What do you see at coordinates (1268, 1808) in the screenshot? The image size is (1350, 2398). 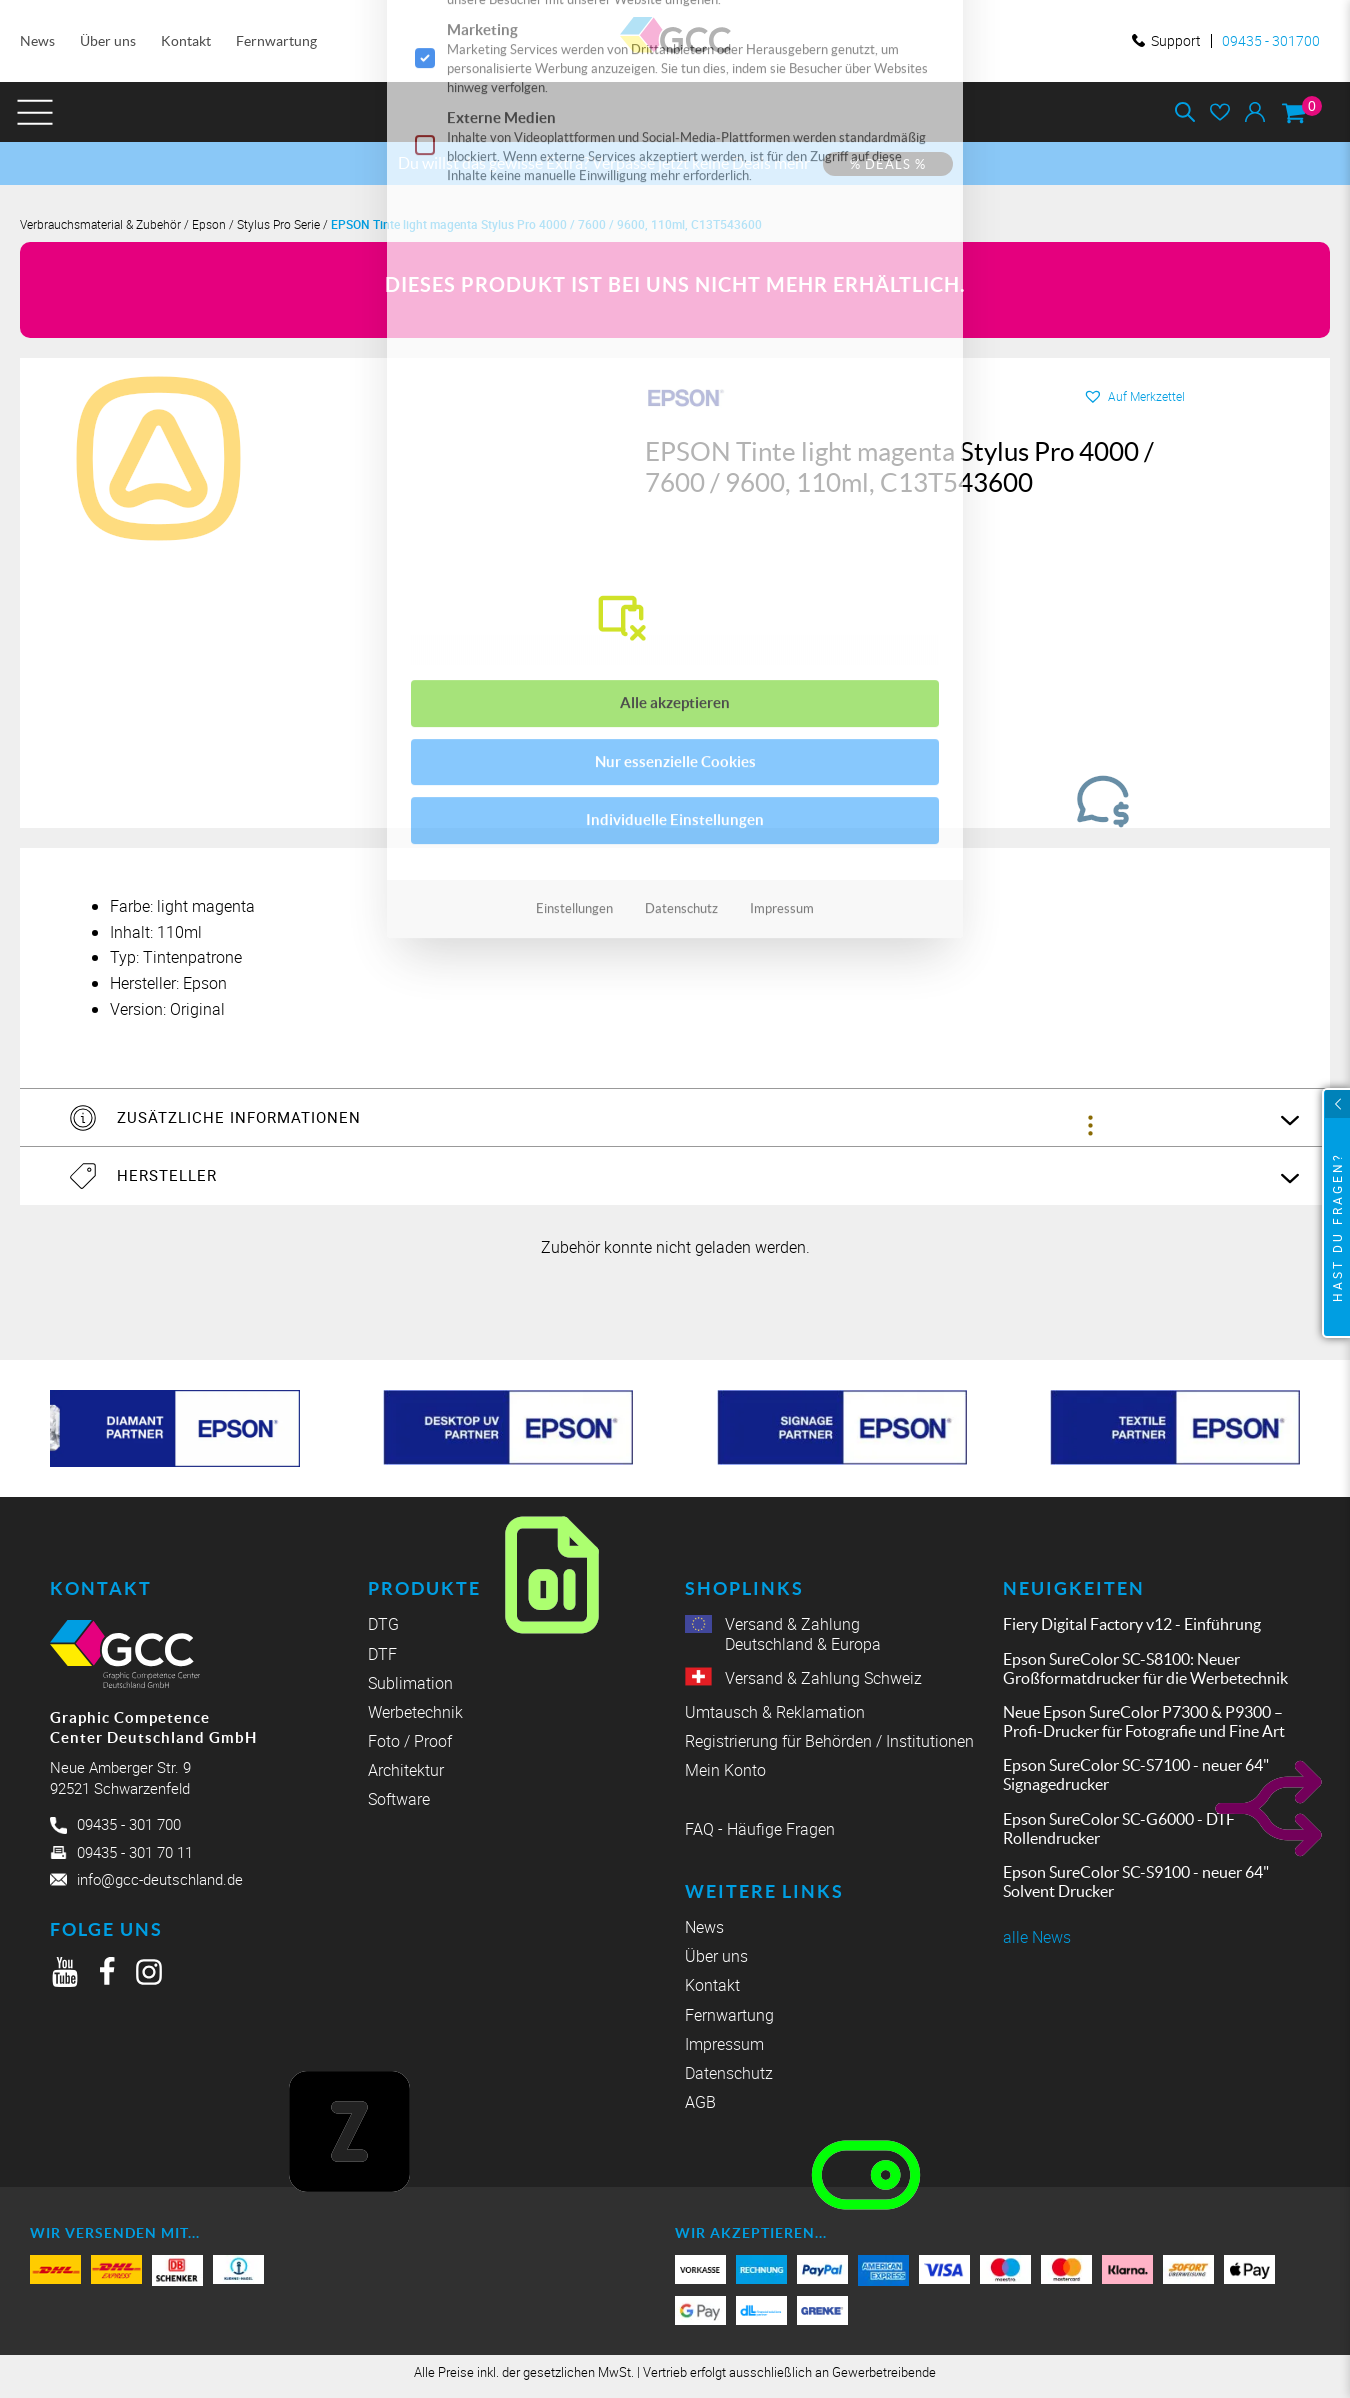 I see `split content into multiple paths` at bounding box center [1268, 1808].